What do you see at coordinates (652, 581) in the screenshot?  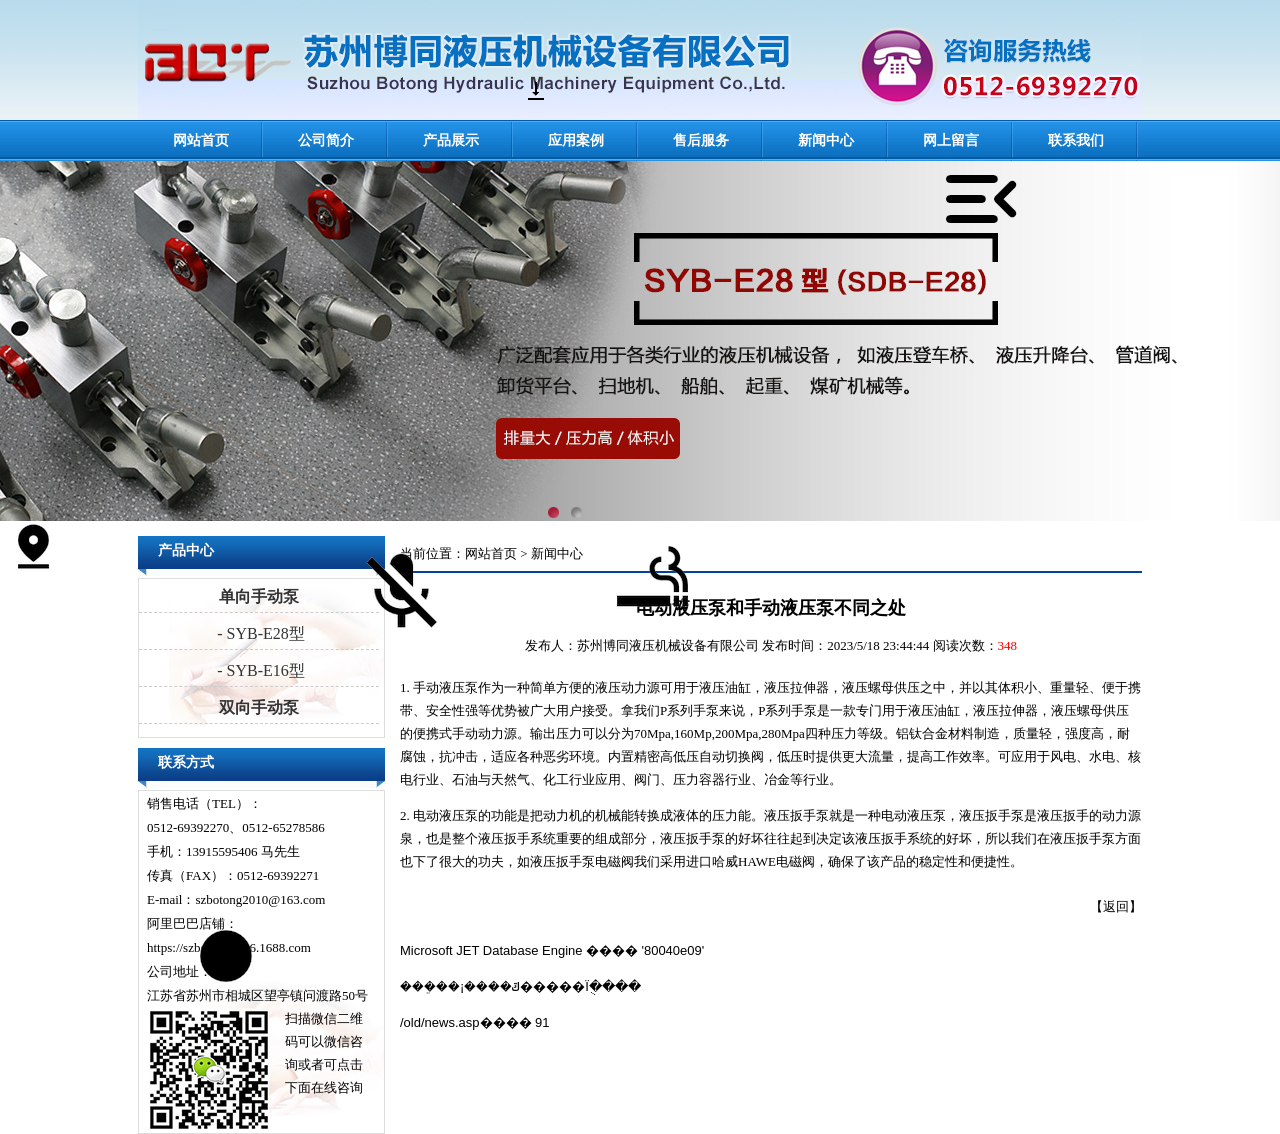 I see `indicates a smoking-permitted area` at bounding box center [652, 581].